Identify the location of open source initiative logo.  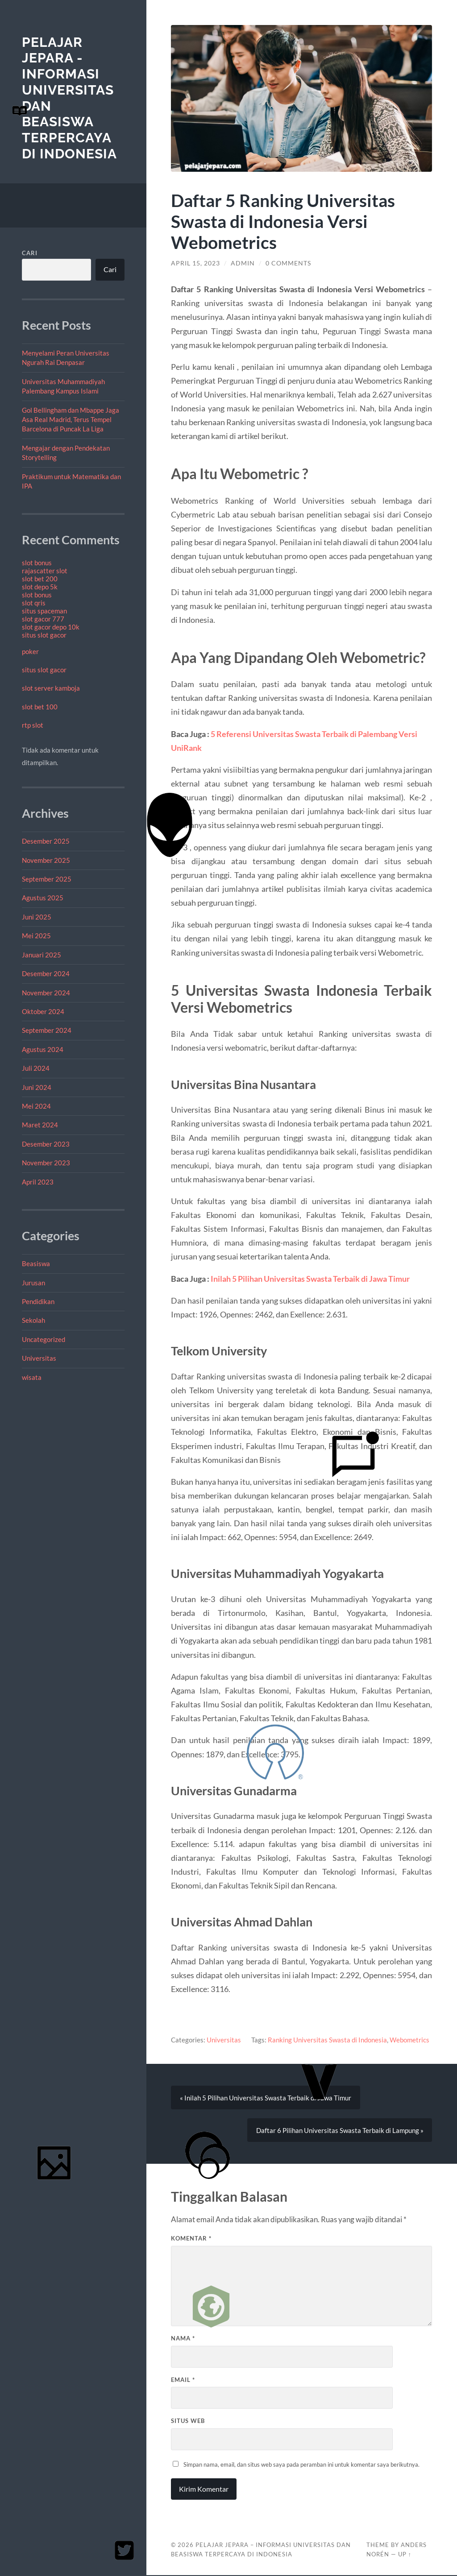
(275, 1752).